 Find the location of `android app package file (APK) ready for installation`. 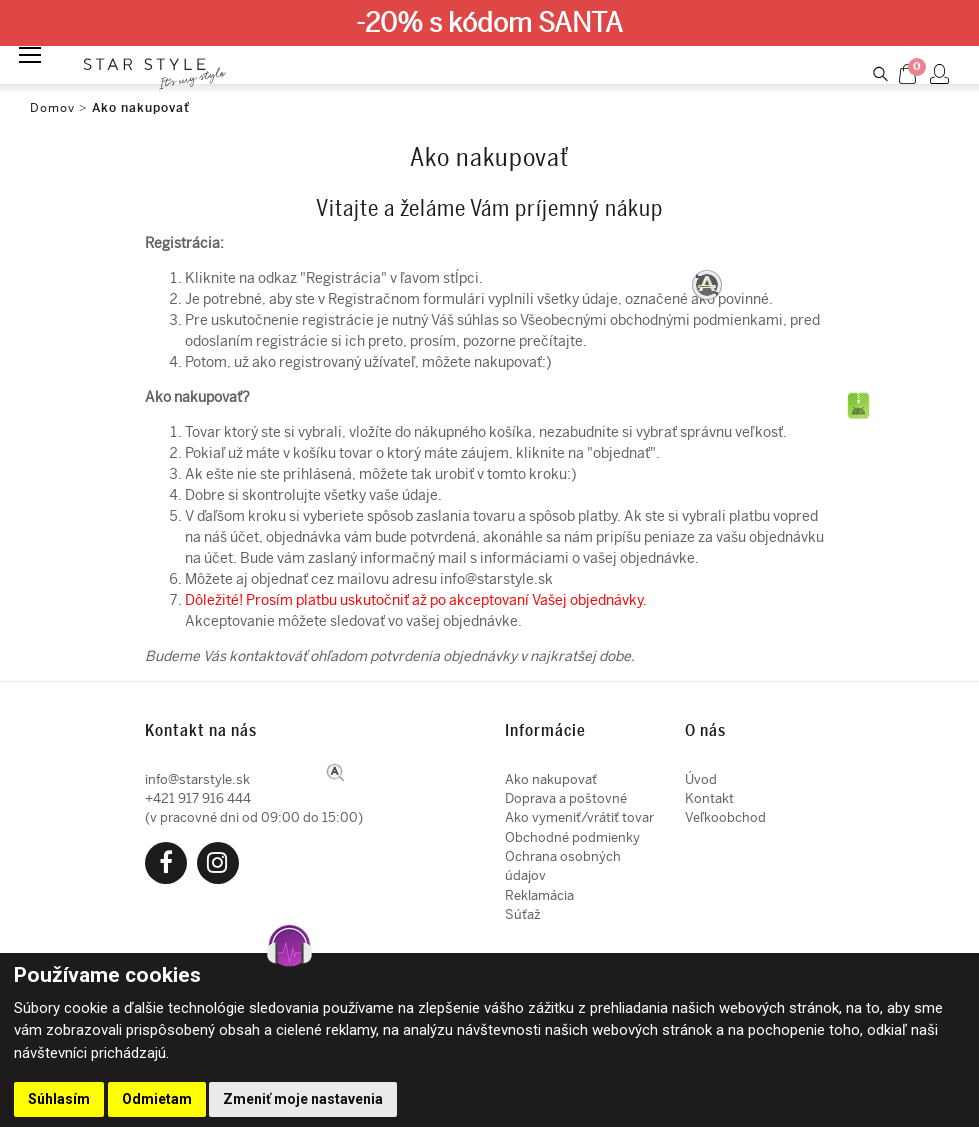

android app package file (APK) ready for installation is located at coordinates (858, 405).